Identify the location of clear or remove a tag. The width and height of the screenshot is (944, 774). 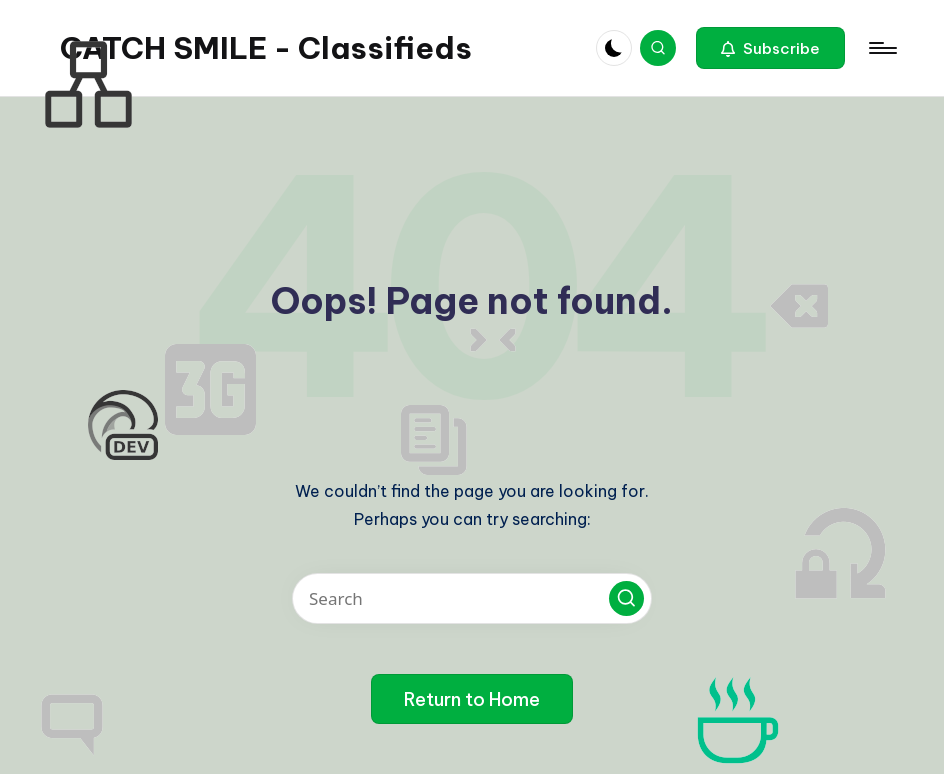
(799, 306).